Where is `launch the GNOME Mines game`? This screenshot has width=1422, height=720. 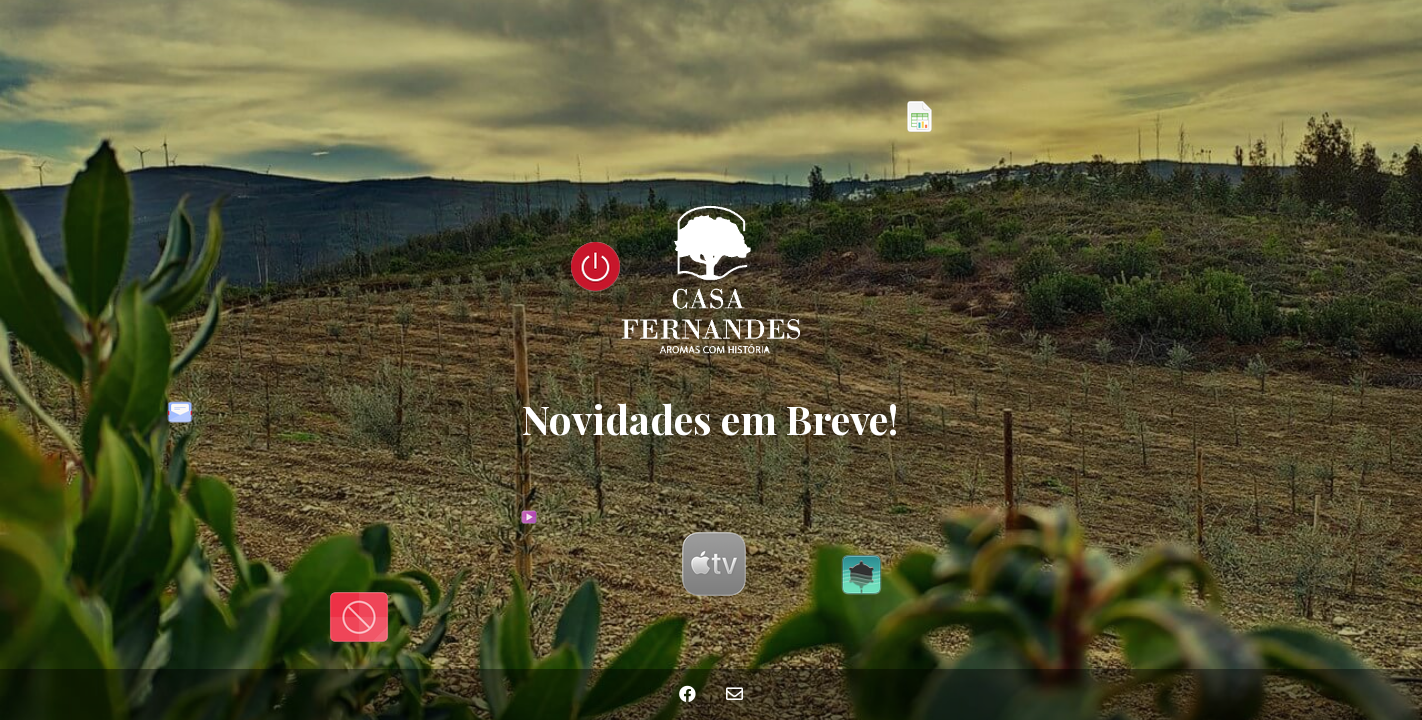 launch the GNOME Mines game is located at coordinates (861, 574).